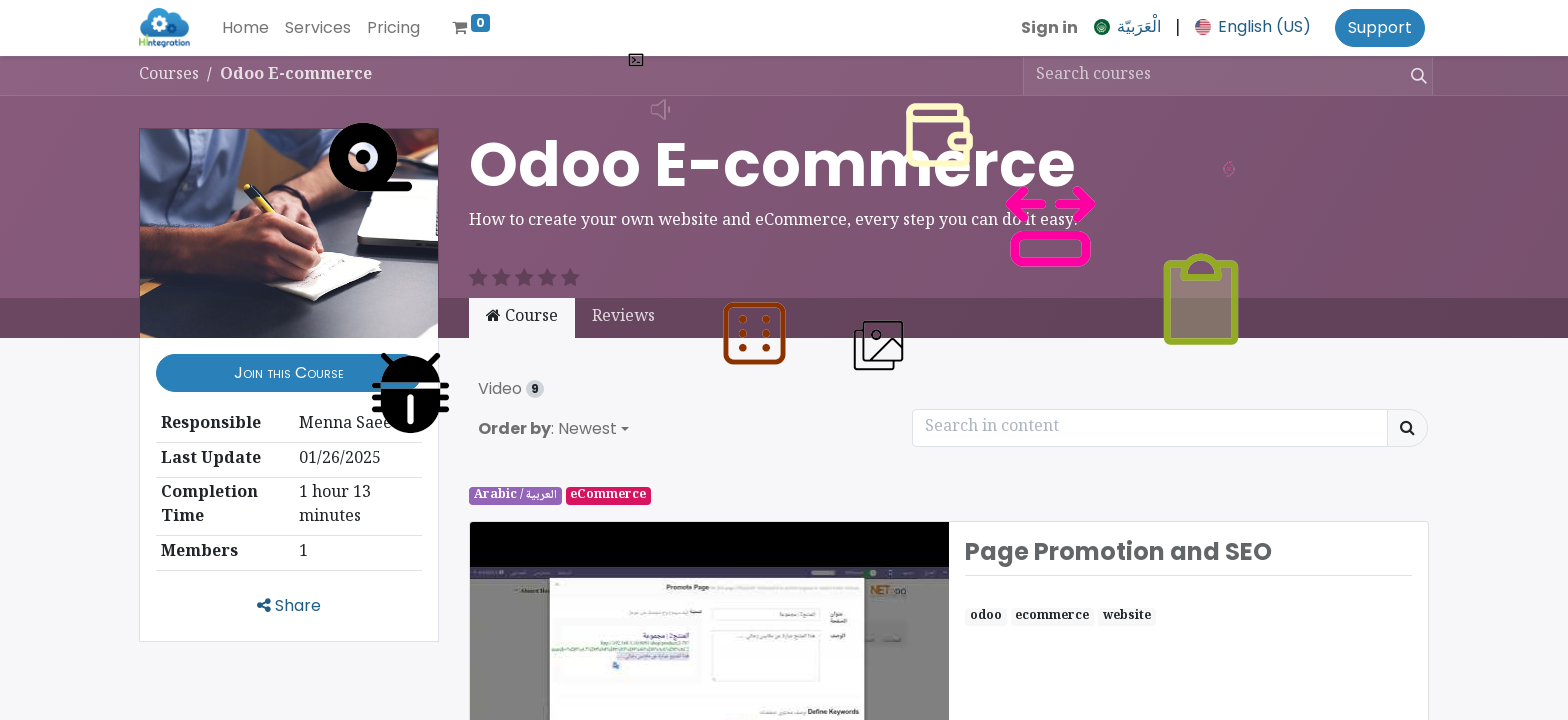  What do you see at coordinates (410, 391) in the screenshot?
I see `report a bug or issue` at bounding box center [410, 391].